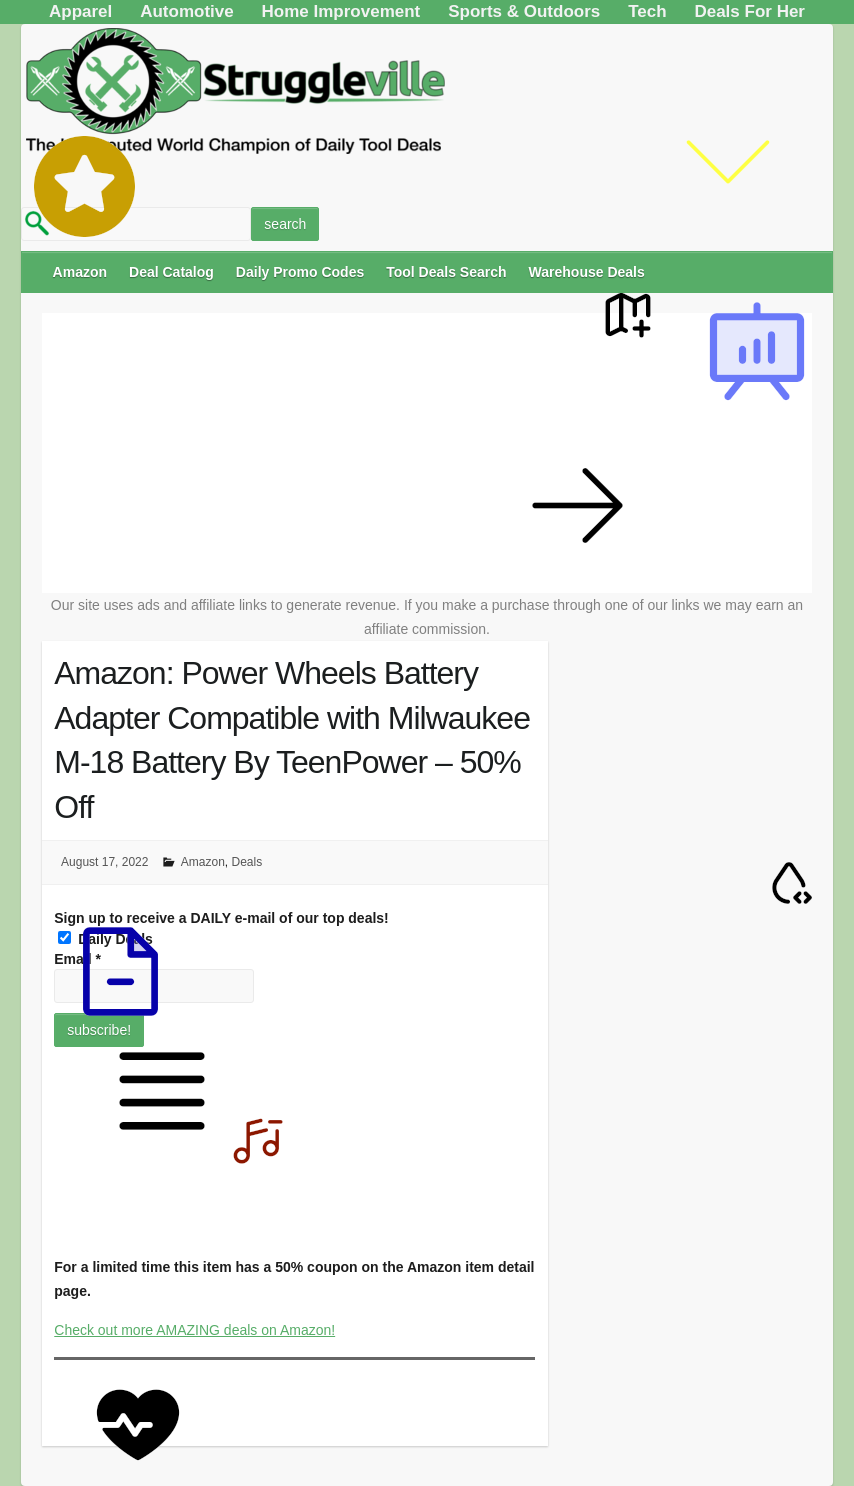 The width and height of the screenshot is (854, 1486). What do you see at coordinates (120, 971) in the screenshot?
I see `remove a file from selection` at bounding box center [120, 971].